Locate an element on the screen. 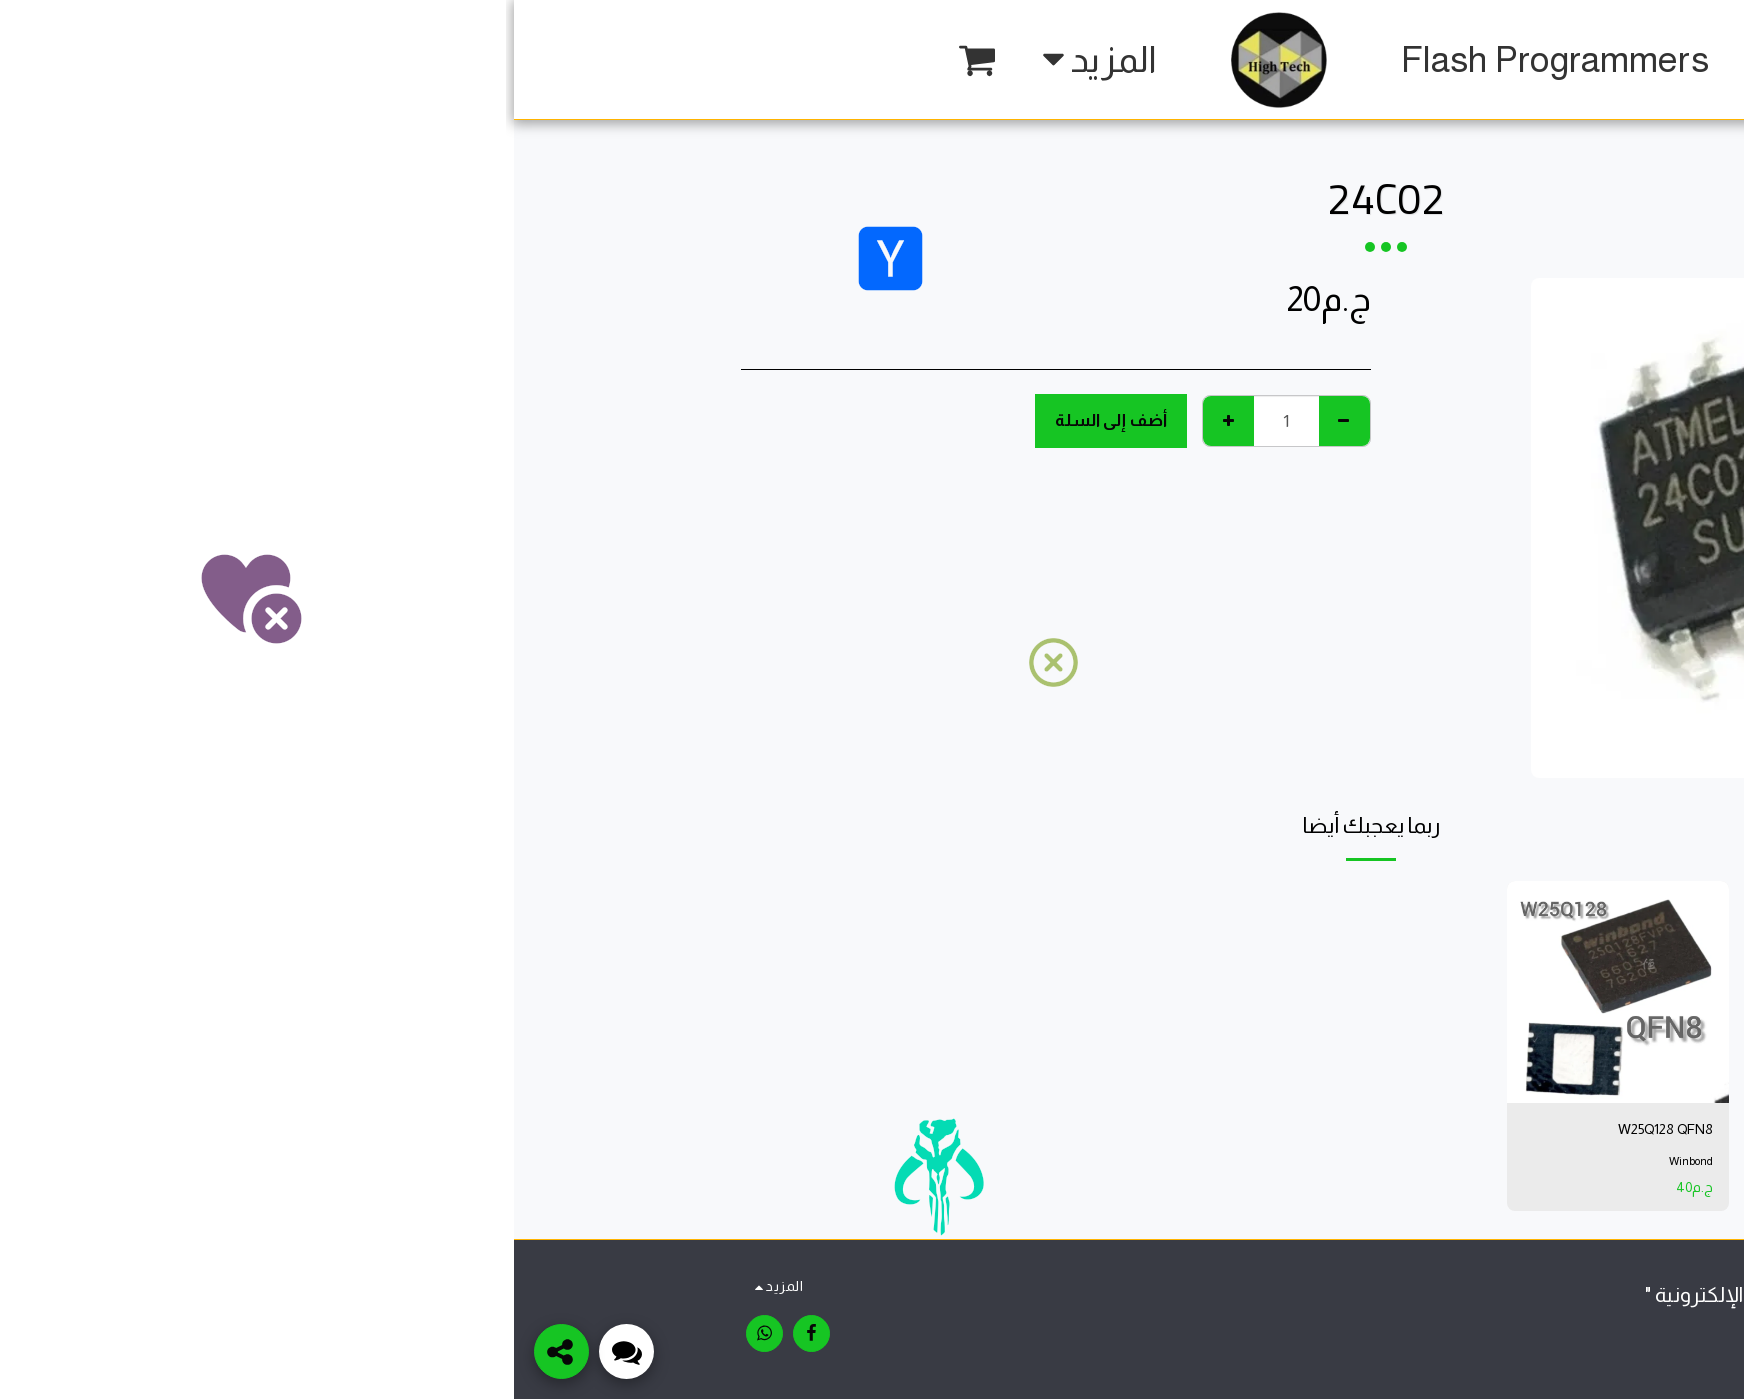 The width and height of the screenshot is (1744, 1399). the mandalorian logo from star wars is located at coordinates (939, 1177).